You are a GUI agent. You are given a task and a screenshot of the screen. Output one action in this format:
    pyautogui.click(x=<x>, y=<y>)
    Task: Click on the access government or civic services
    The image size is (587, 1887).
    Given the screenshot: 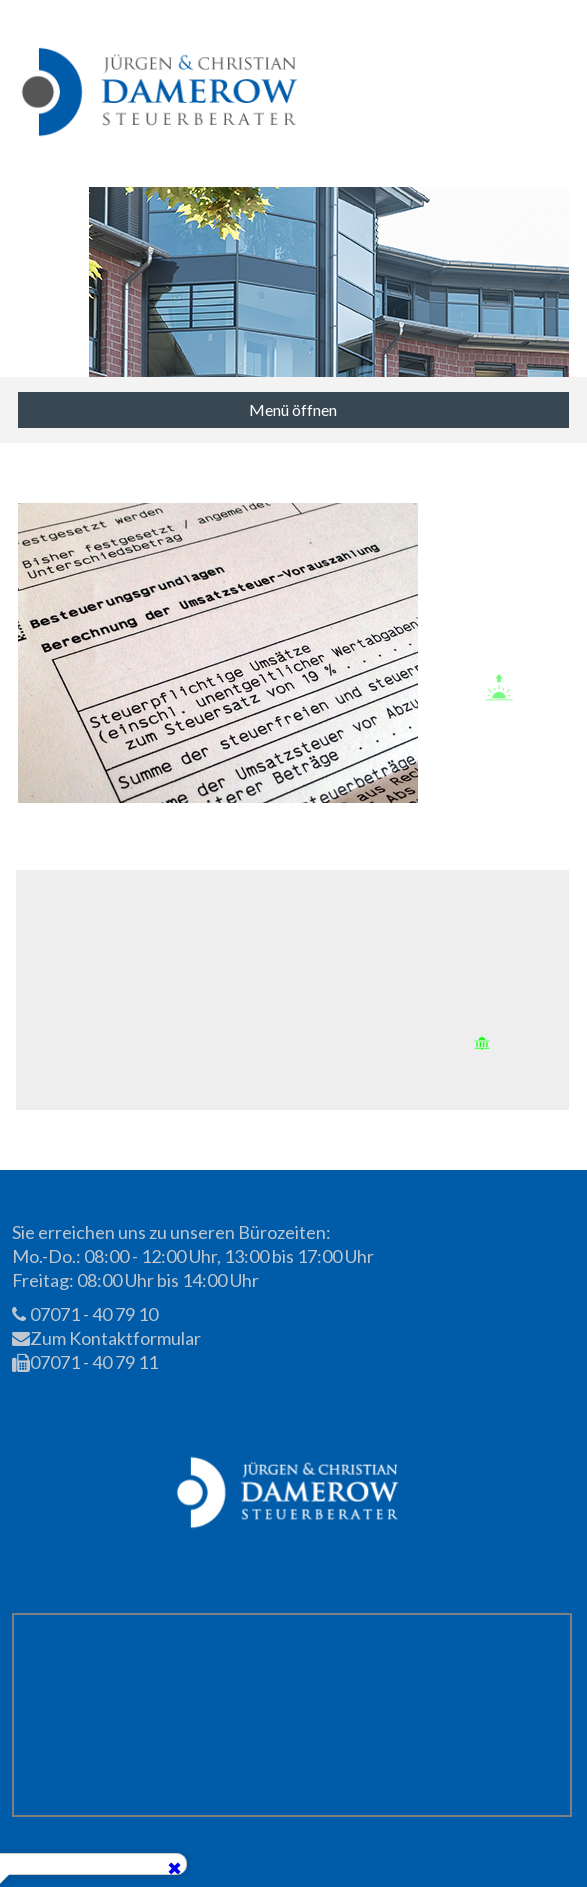 What is the action you would take?
    pyautogui.click(x=482, y=1042)
    